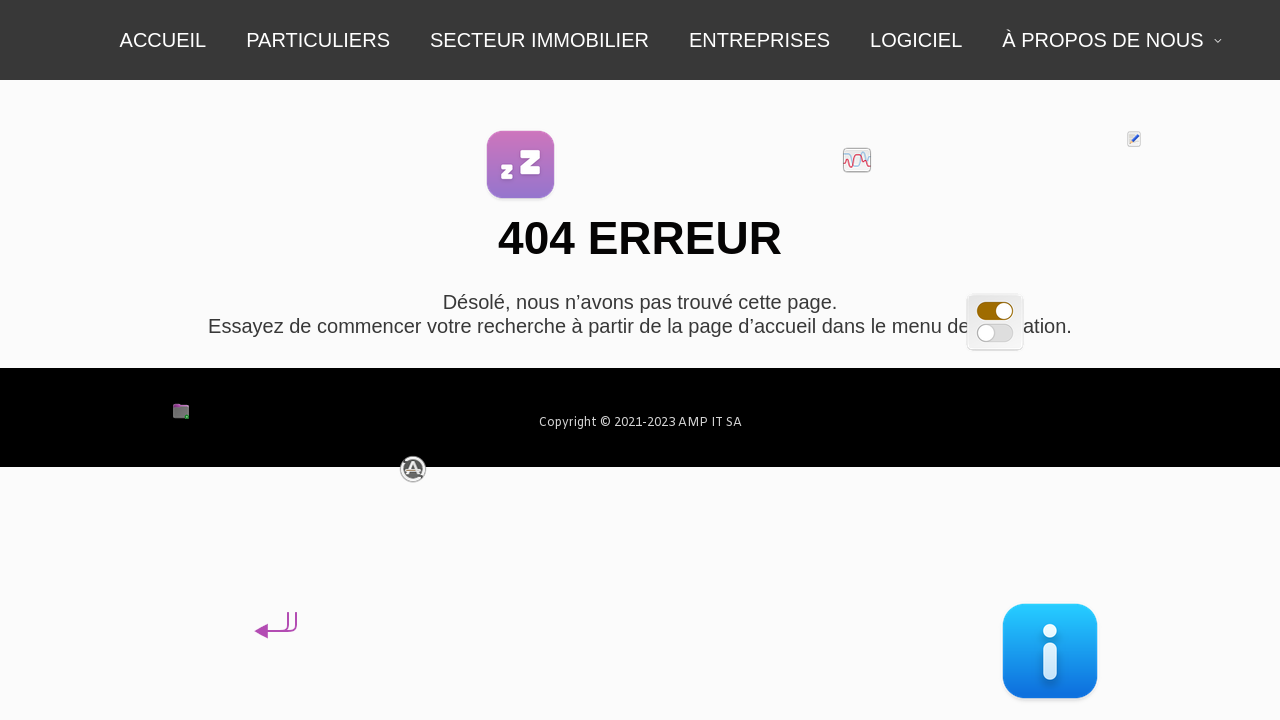 The image size is (1280, 720). I want to click on create a new folder, so click(181, 411).